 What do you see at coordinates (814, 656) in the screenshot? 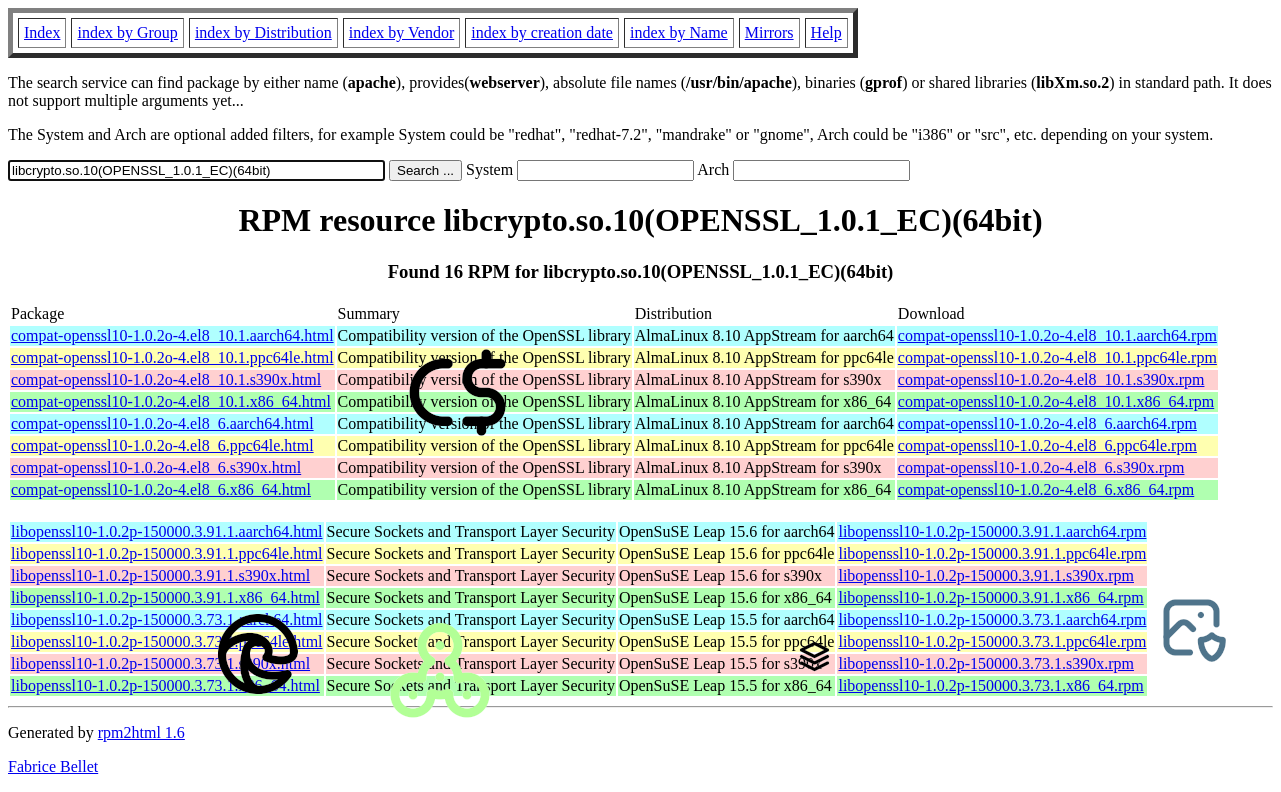
I see `view stacked layers or content` at bounding box center [814, 656].